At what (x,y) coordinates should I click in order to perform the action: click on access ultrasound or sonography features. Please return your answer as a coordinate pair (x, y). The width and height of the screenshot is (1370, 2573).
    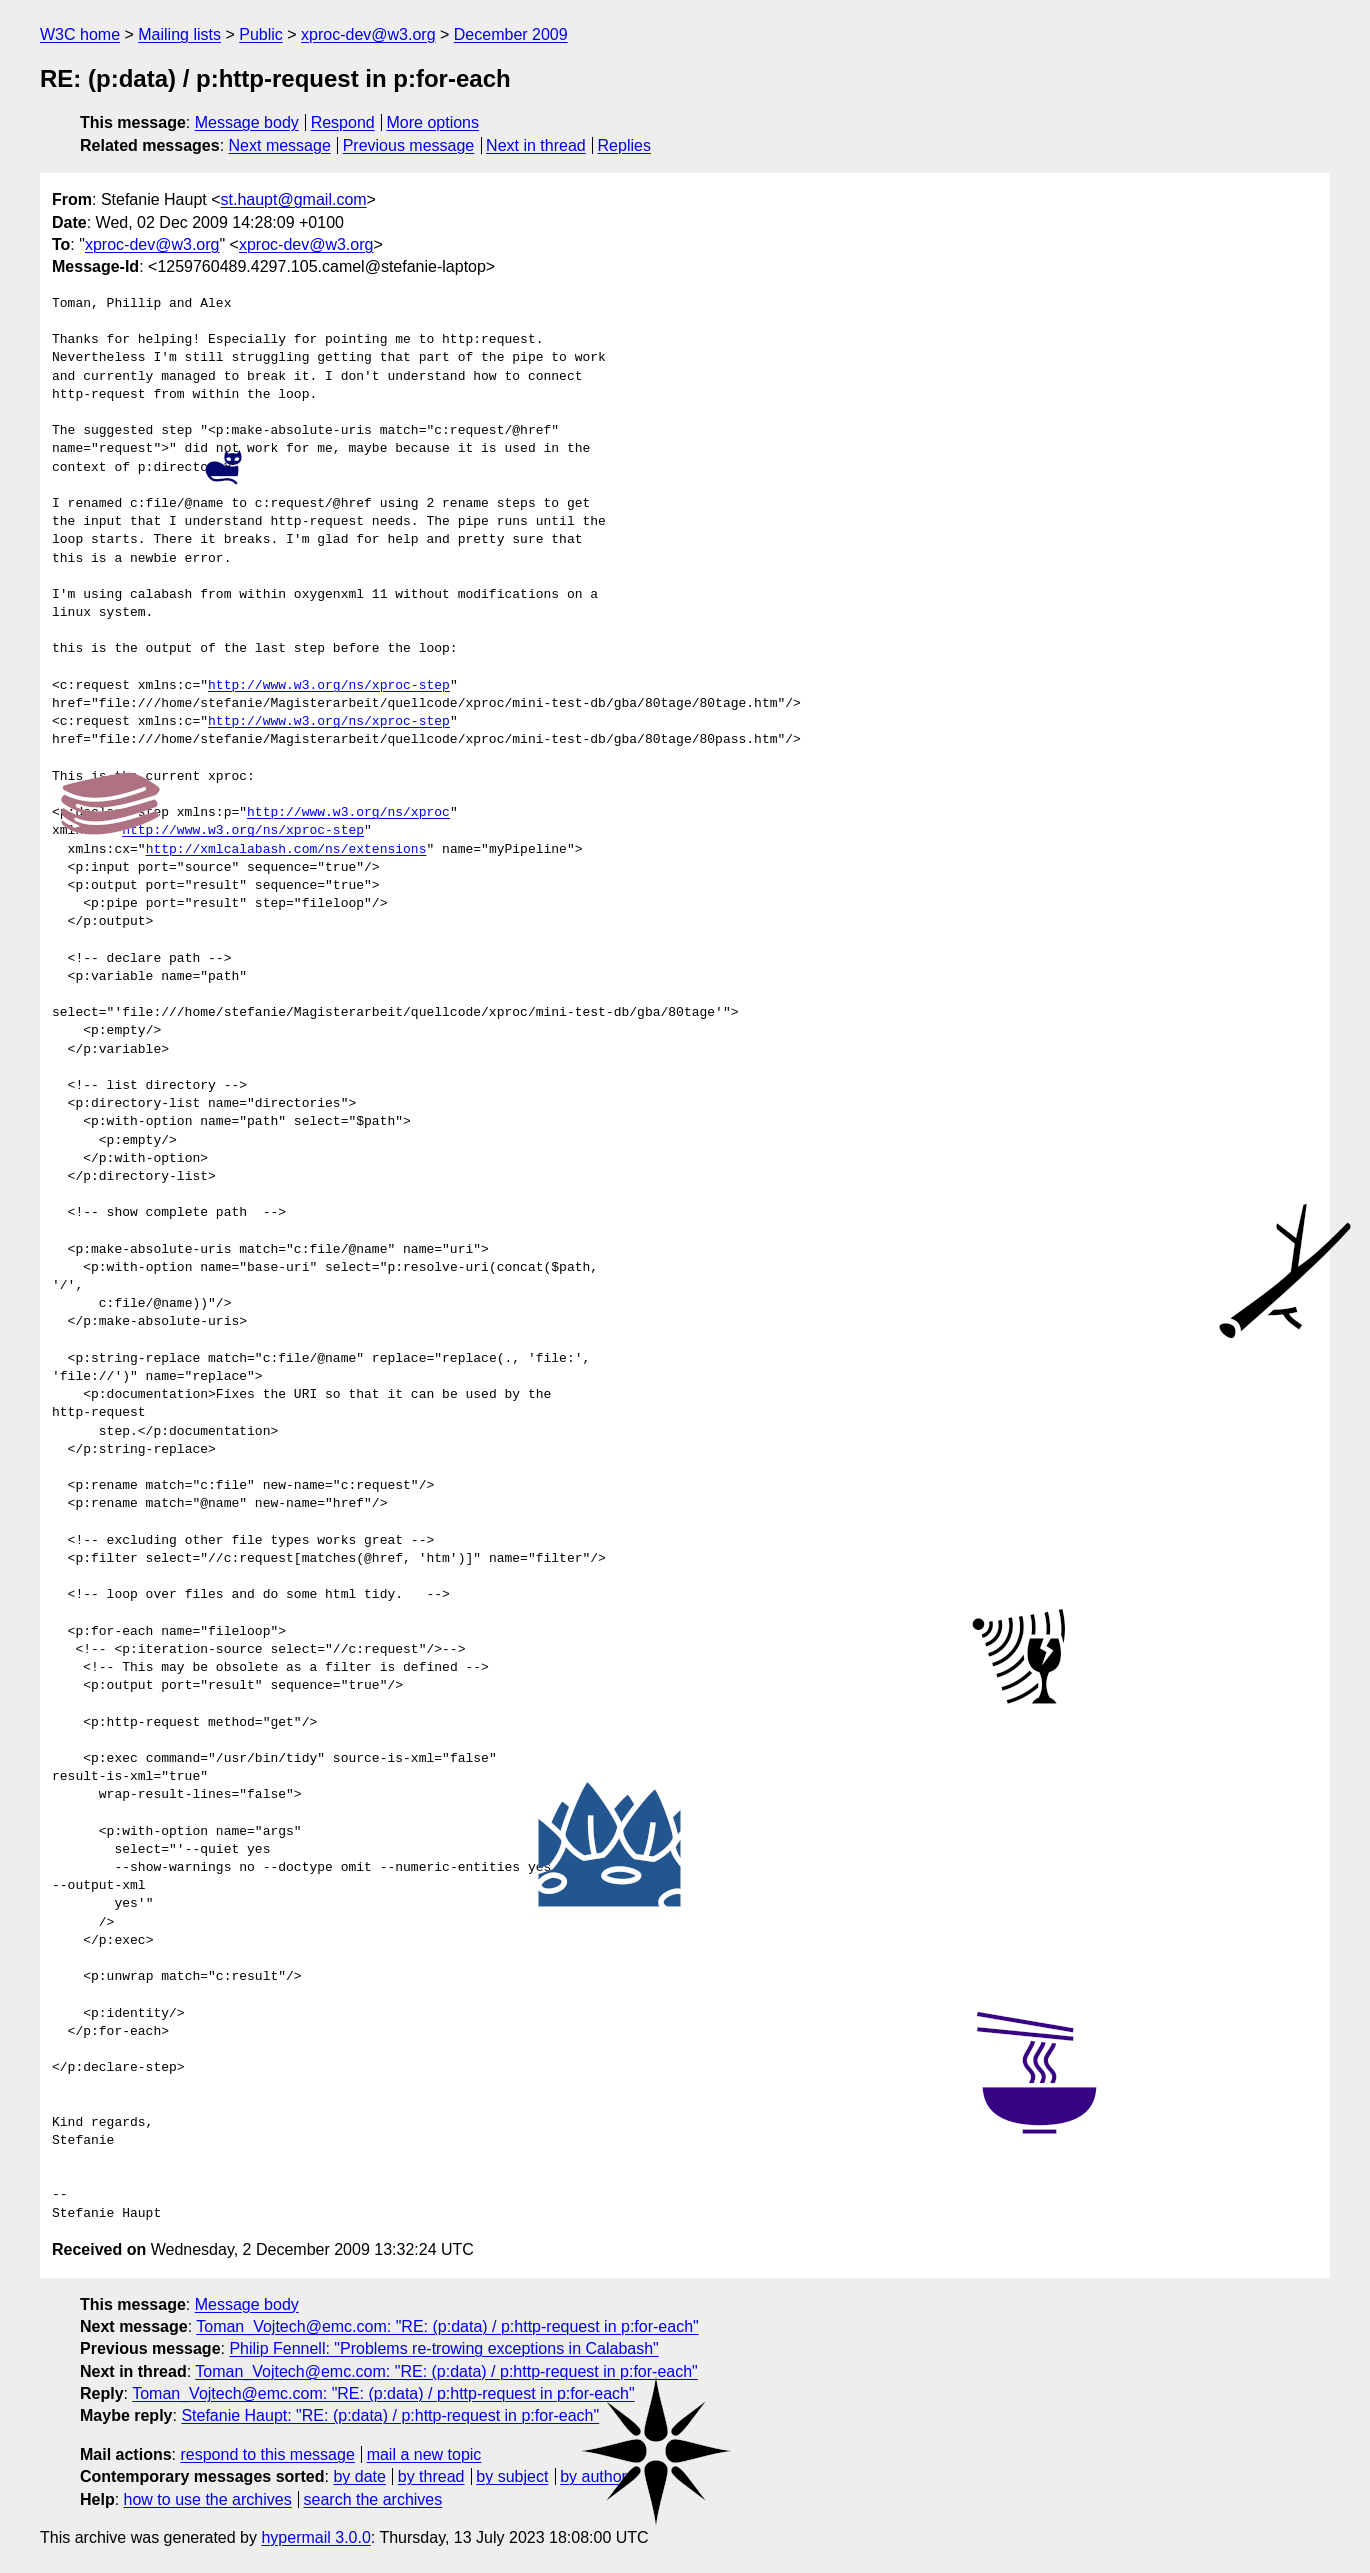
    Looking at the image, I should click on (1019, 1656).